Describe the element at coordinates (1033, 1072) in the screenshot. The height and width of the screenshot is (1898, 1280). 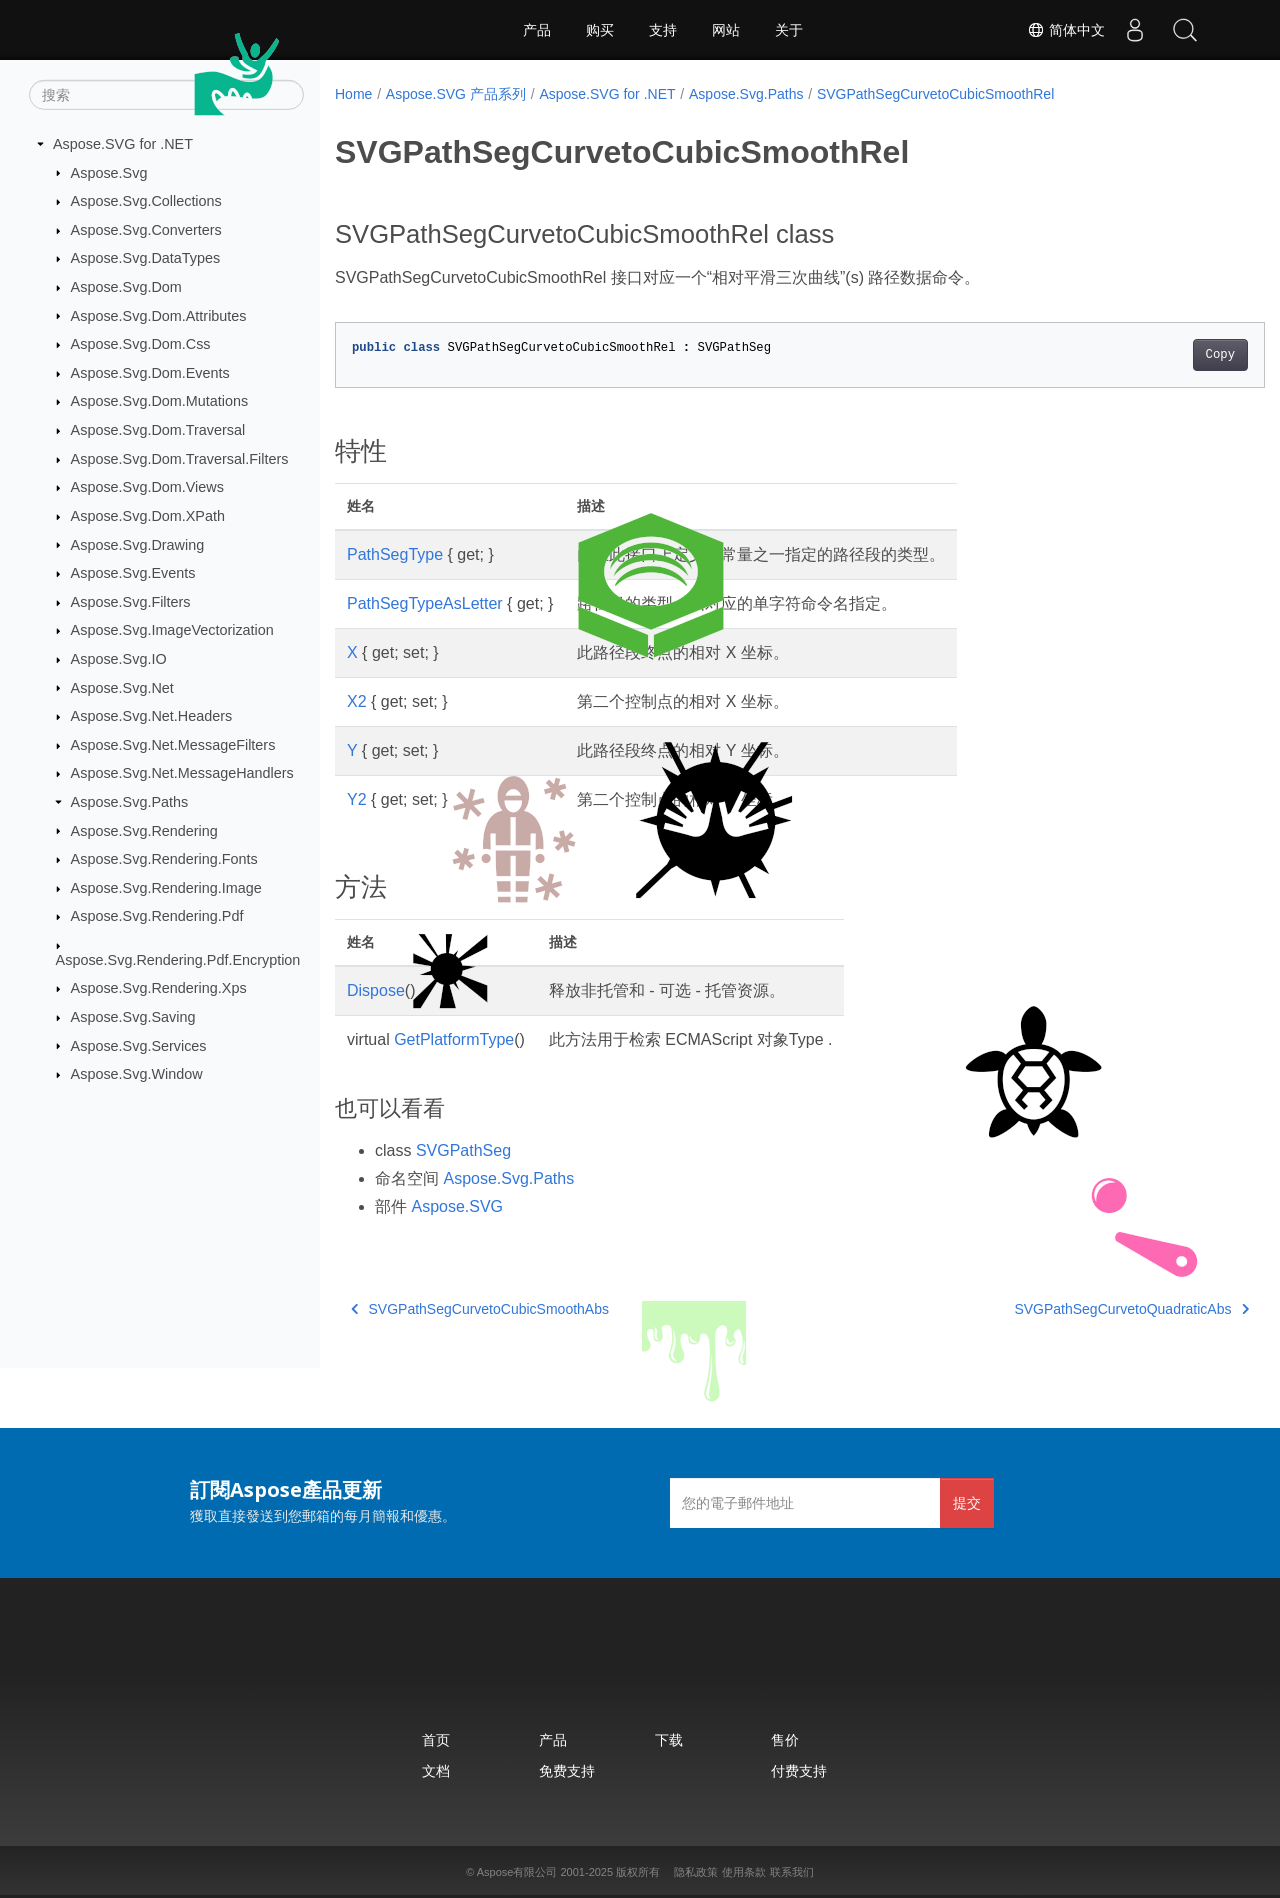
I see `indicates slow loading or processing speed` at that location.